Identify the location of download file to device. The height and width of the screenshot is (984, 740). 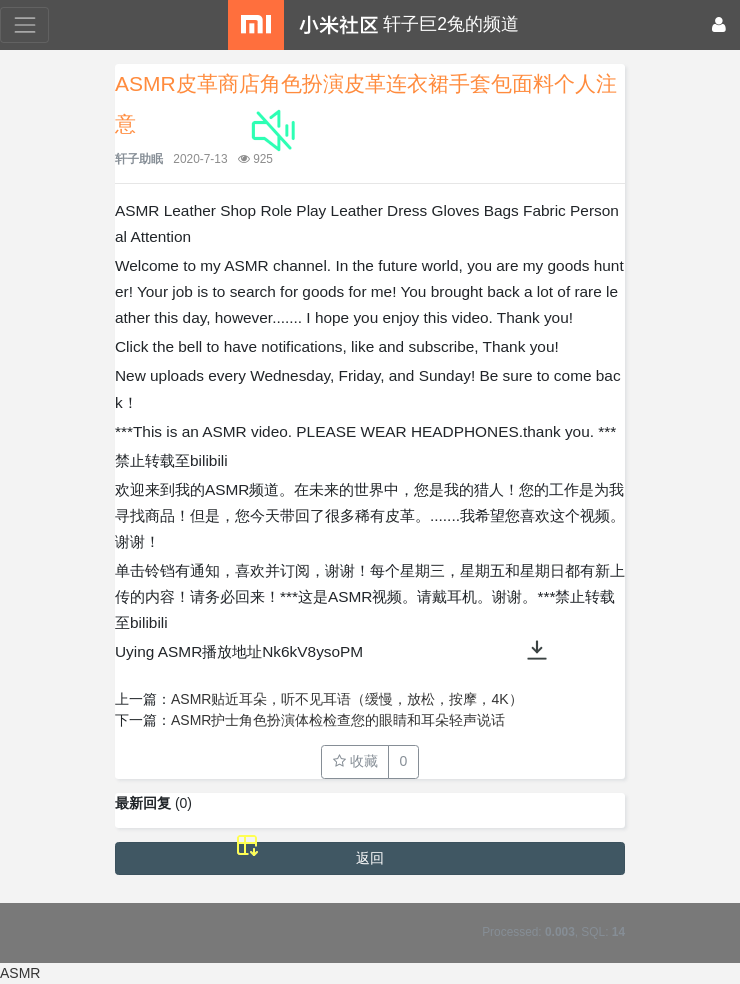
(537, 650).